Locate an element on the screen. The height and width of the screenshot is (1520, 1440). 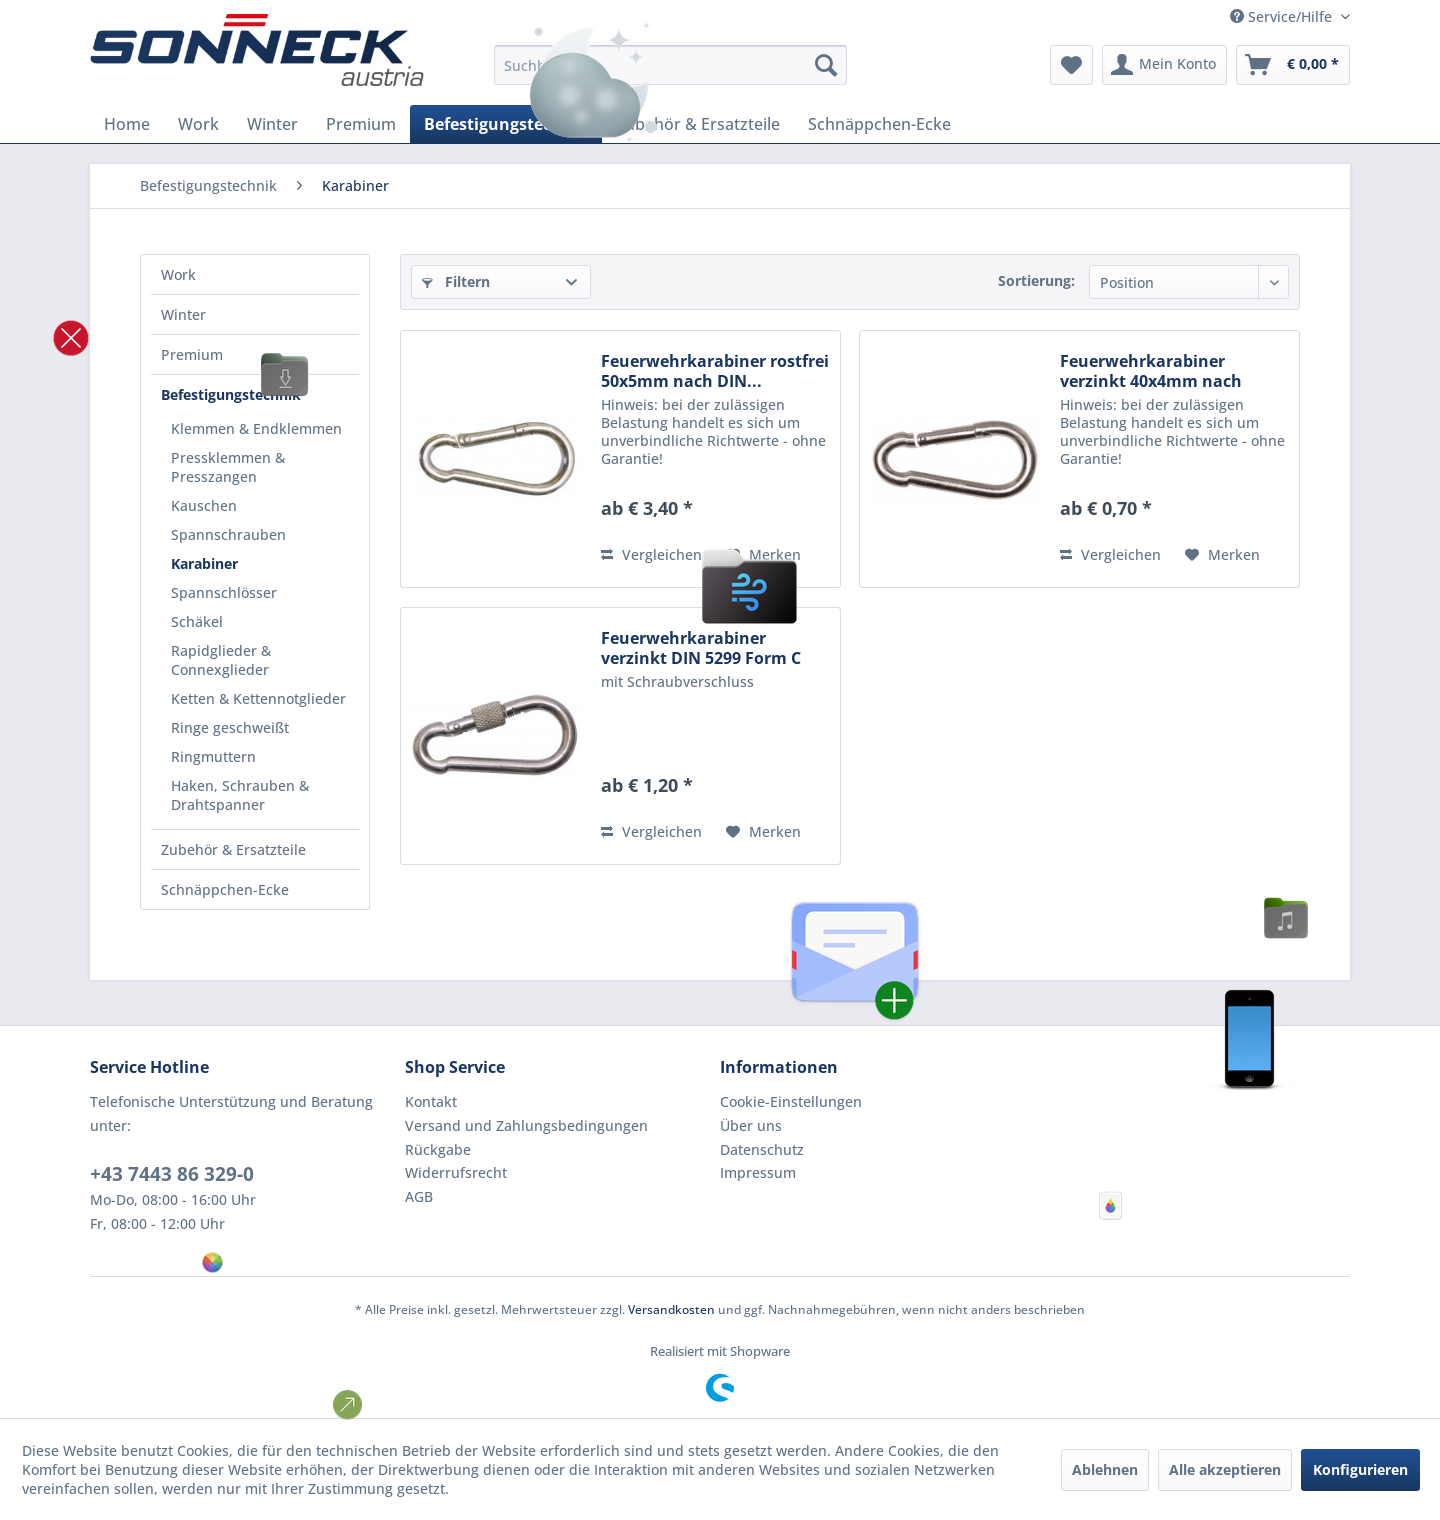
indicates an Insync sync error or failure is located at coordinates (71, 338).